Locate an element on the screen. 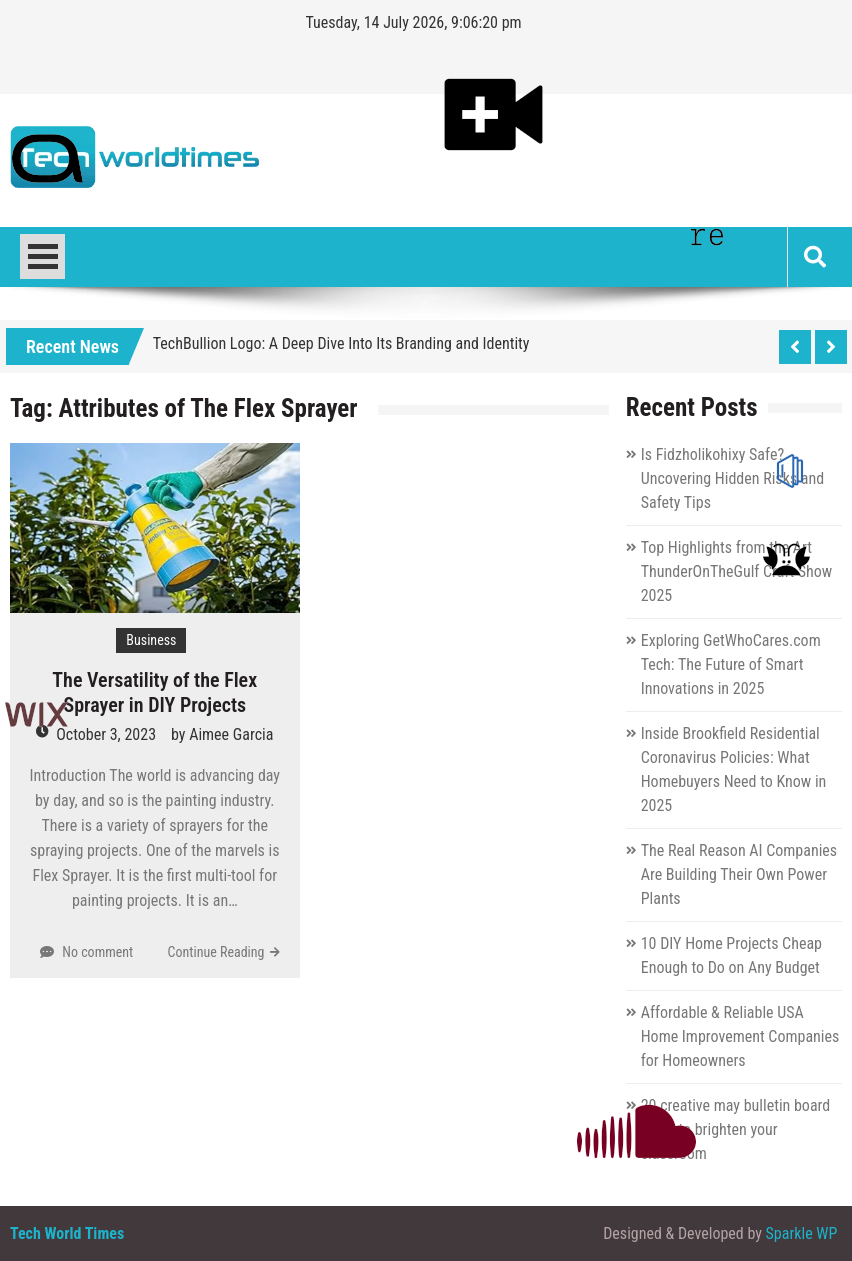  open outline knowledge base app is located at coordinates (790, 471).